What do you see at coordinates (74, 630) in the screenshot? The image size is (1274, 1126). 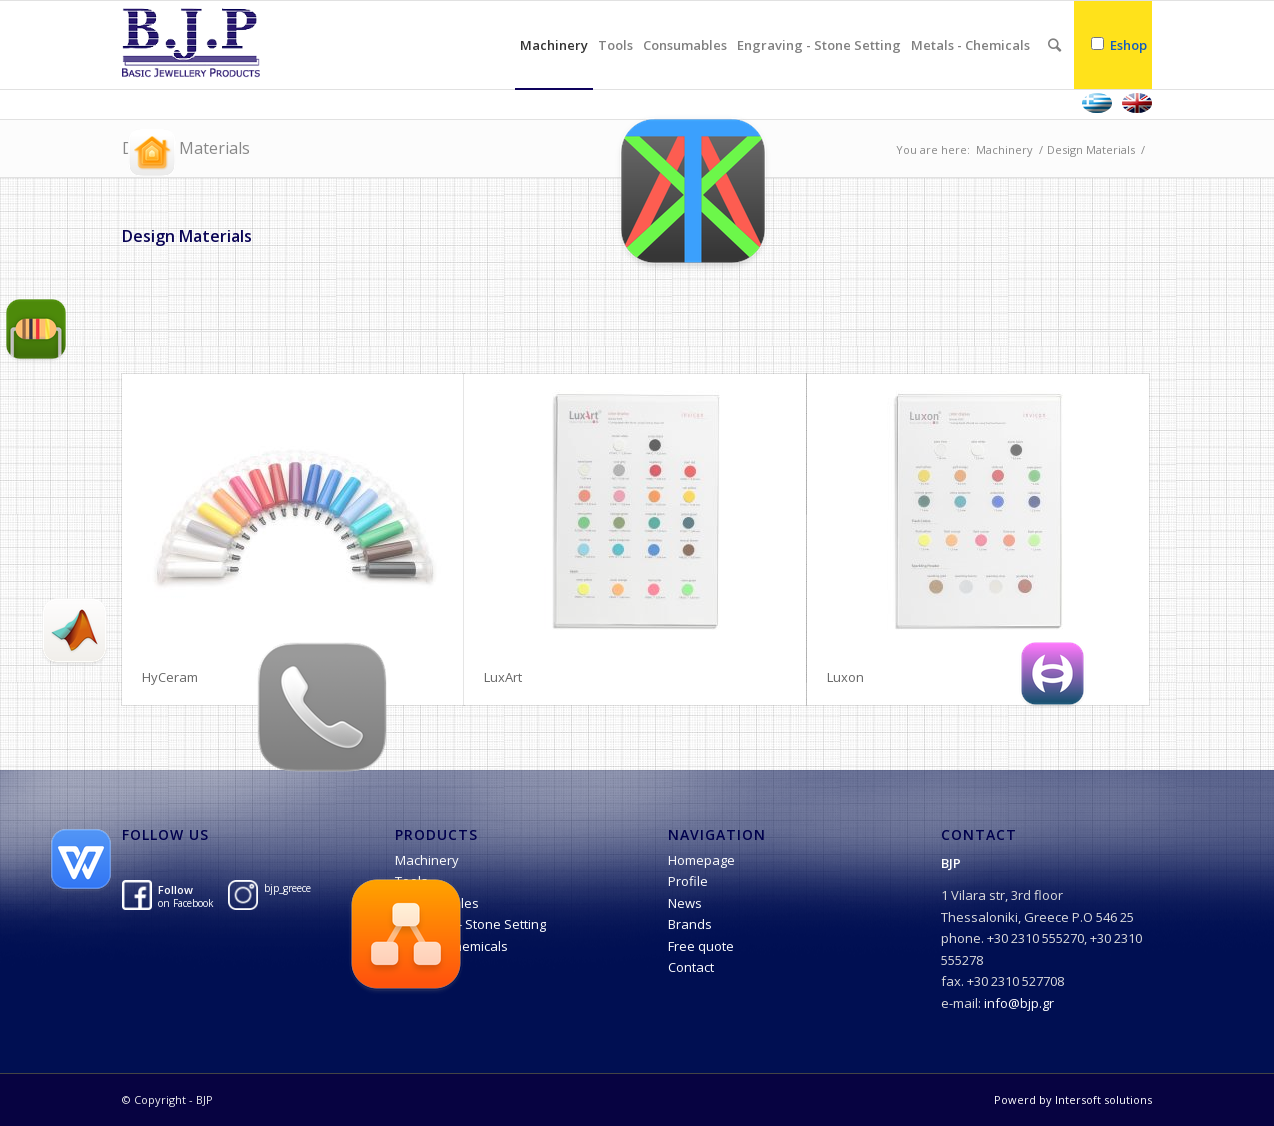 I see `open MATLAB application` at bounding box center [74, 630].